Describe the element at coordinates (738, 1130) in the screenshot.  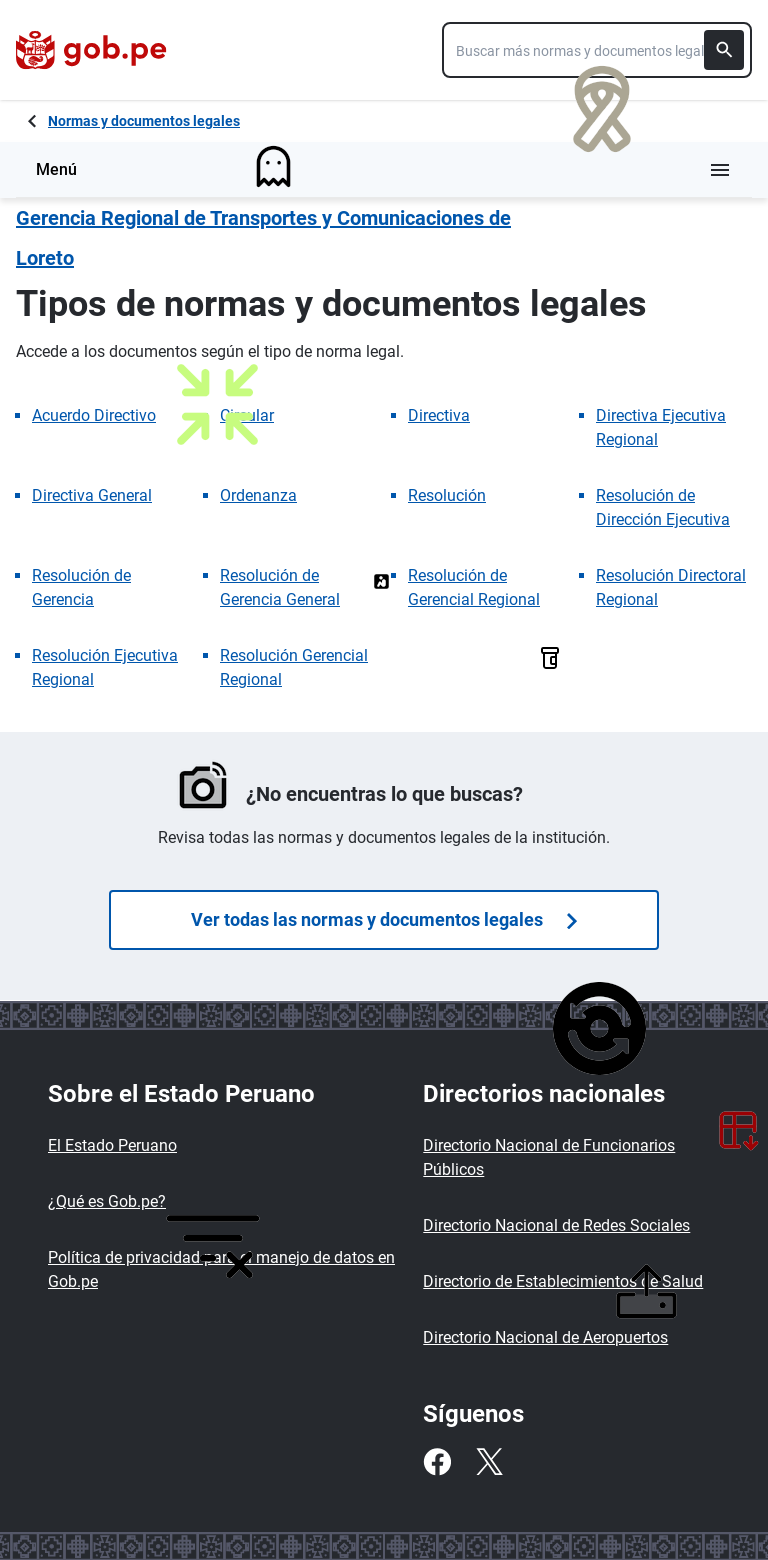
I see `download table data` at that location.